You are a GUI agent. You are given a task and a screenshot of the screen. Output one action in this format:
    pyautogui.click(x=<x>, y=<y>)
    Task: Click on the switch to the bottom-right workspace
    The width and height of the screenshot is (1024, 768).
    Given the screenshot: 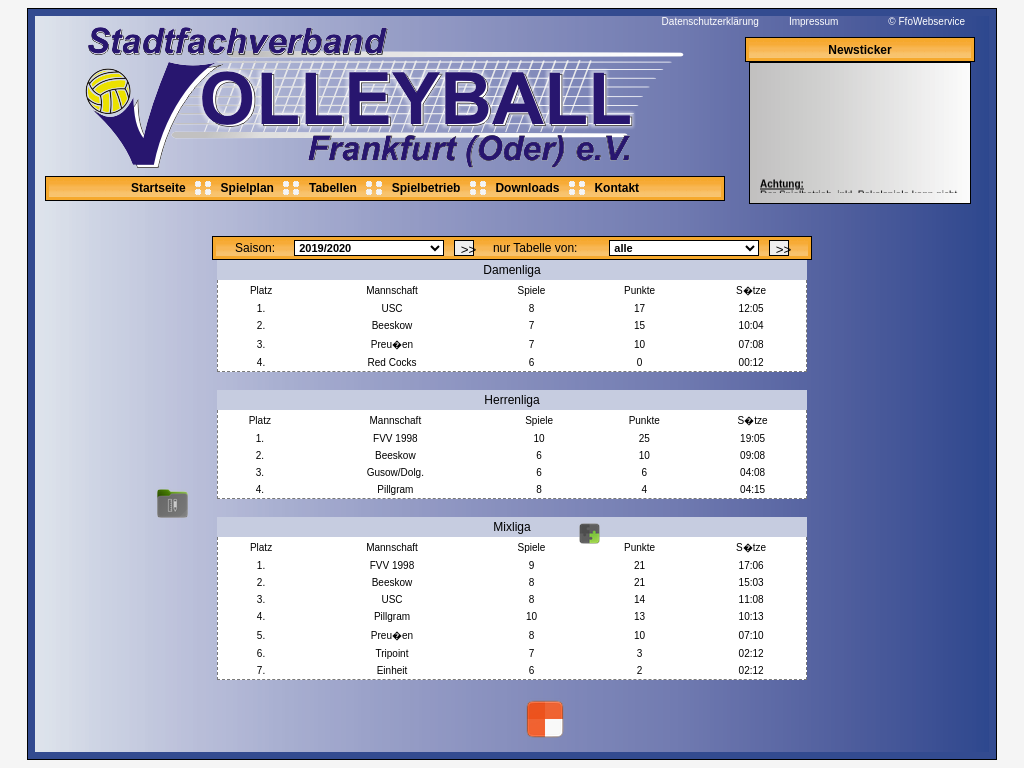 What is the action you would take?
    pyautogui.click(x=545, y=719)
    